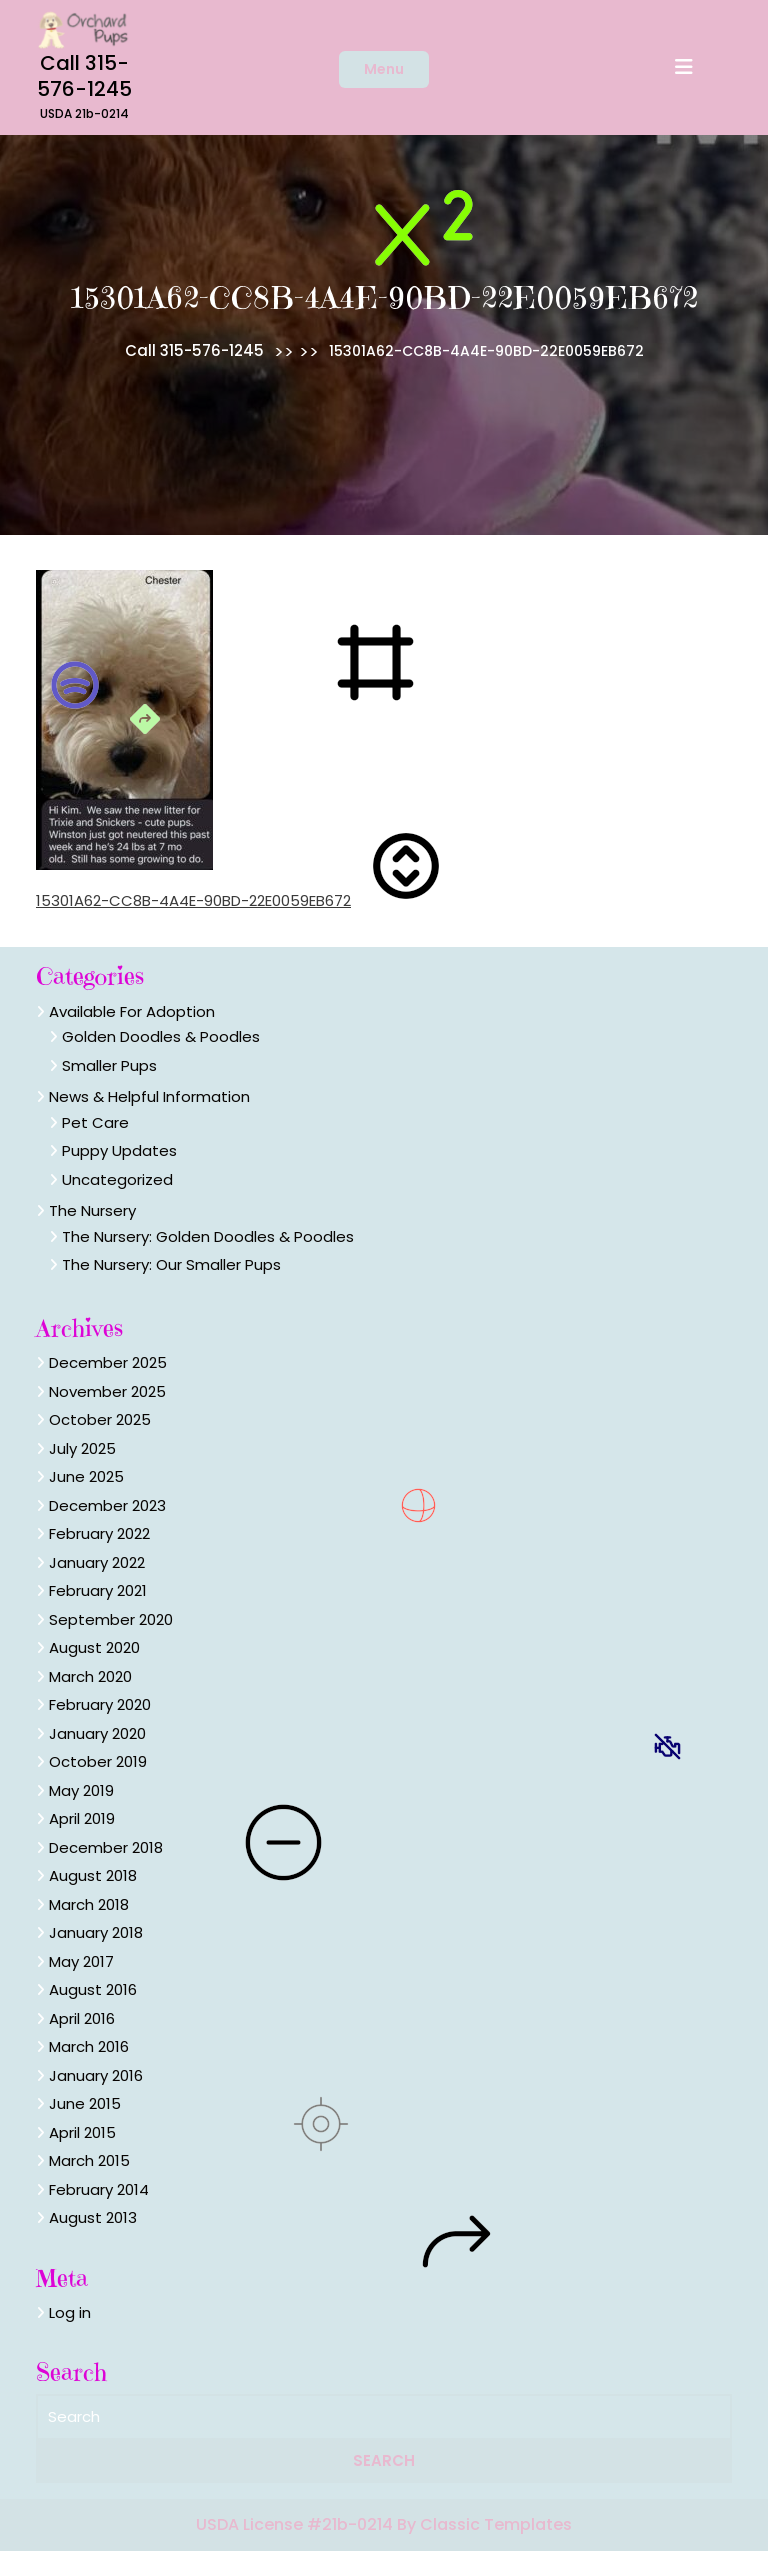 Image resolution: width=768 pixels, height=2551 pixels. What do you see at coordinates (456, 2241) in the screenshot?
I see `share or forward content` at bounding box center [456, 2241].